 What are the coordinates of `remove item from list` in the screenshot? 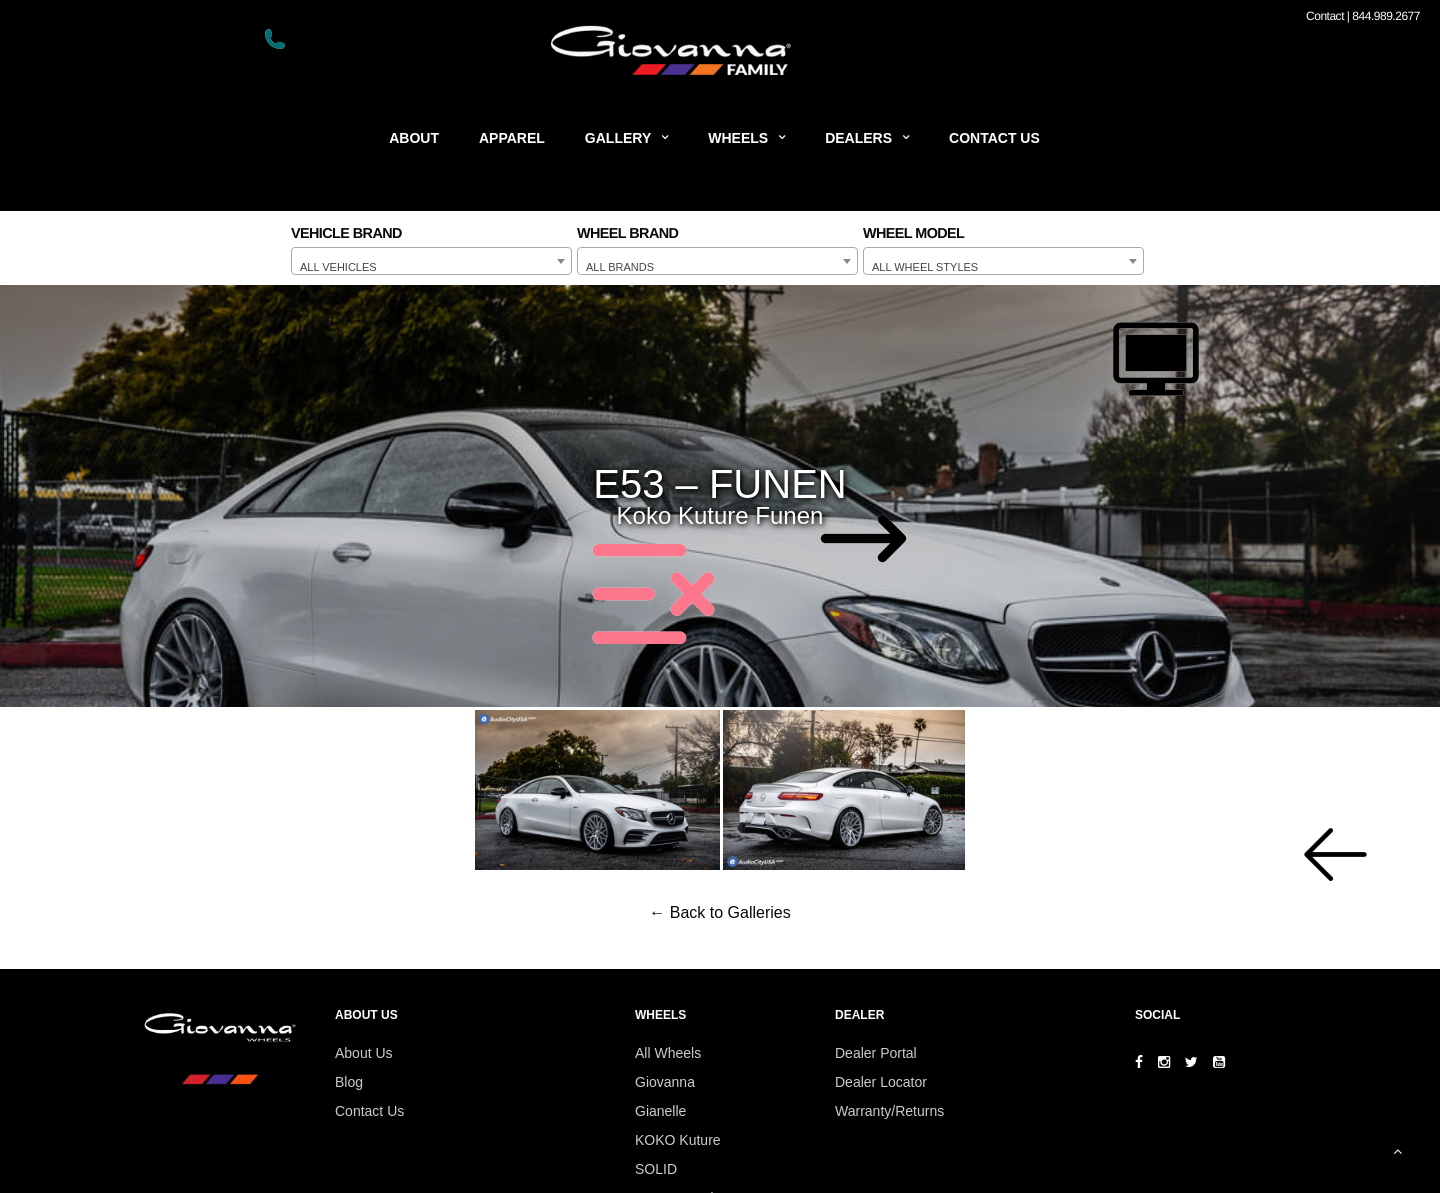 It's located at (655, 594).